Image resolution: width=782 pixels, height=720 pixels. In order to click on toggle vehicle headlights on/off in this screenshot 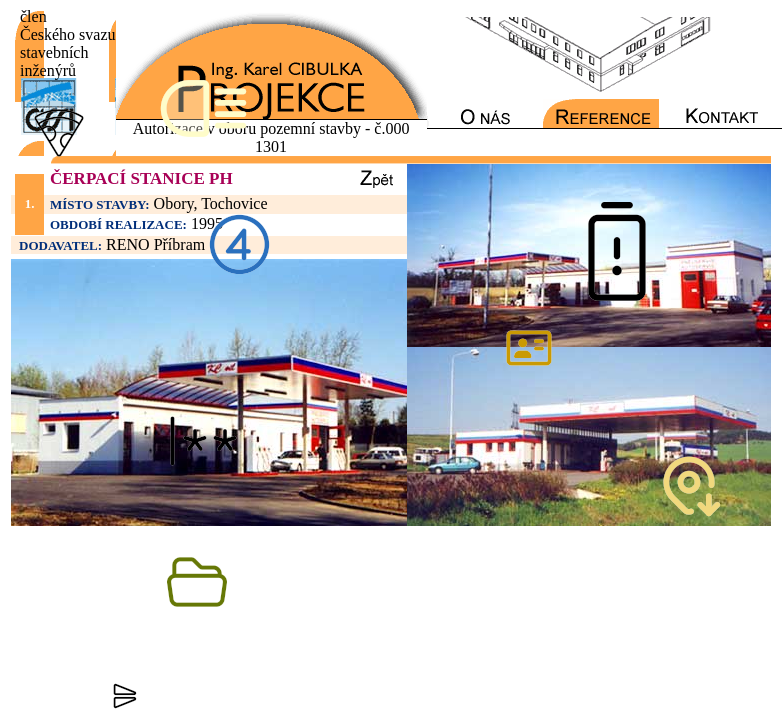, I will do `click(203, 108)`.